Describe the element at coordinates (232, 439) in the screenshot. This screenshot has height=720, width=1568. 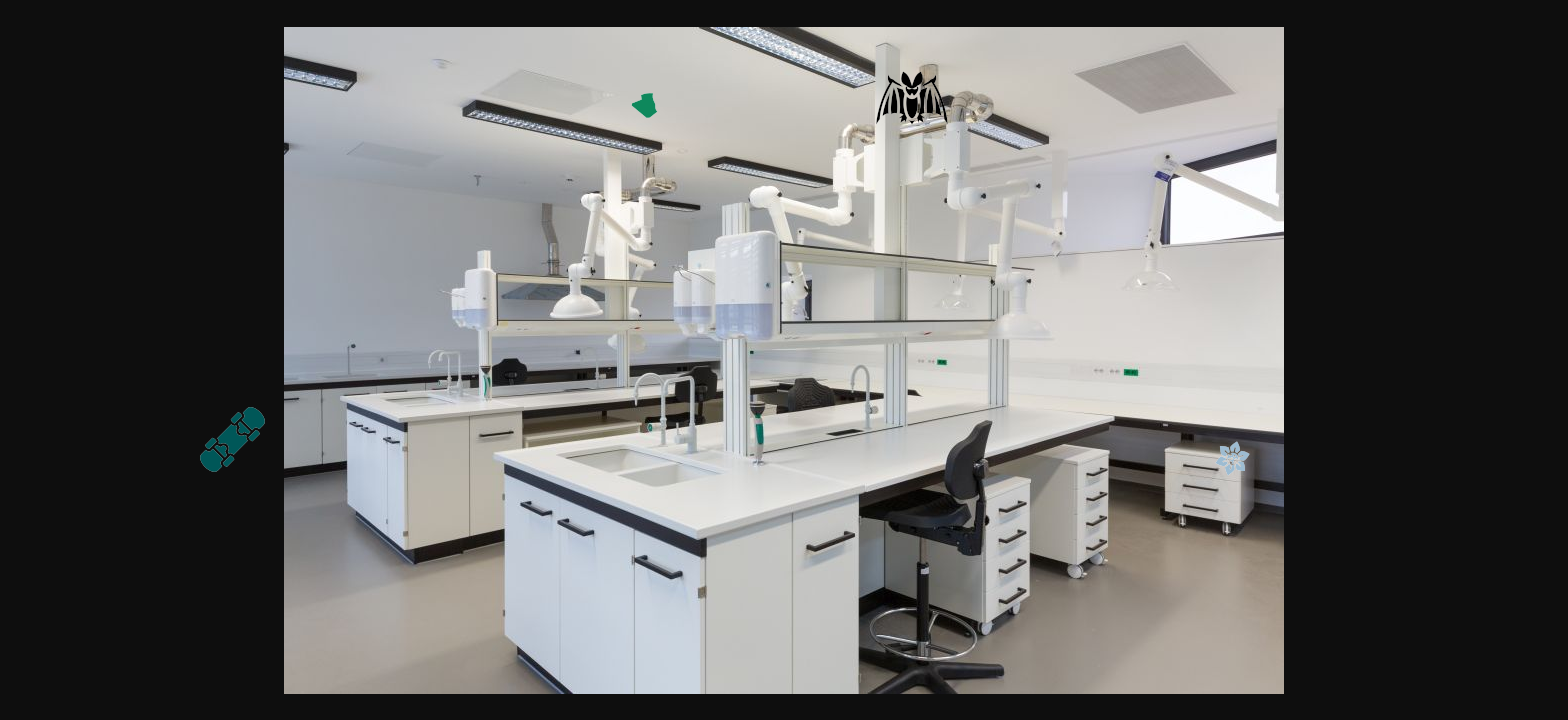
I see `access skateboarding or skating activities` at that location.